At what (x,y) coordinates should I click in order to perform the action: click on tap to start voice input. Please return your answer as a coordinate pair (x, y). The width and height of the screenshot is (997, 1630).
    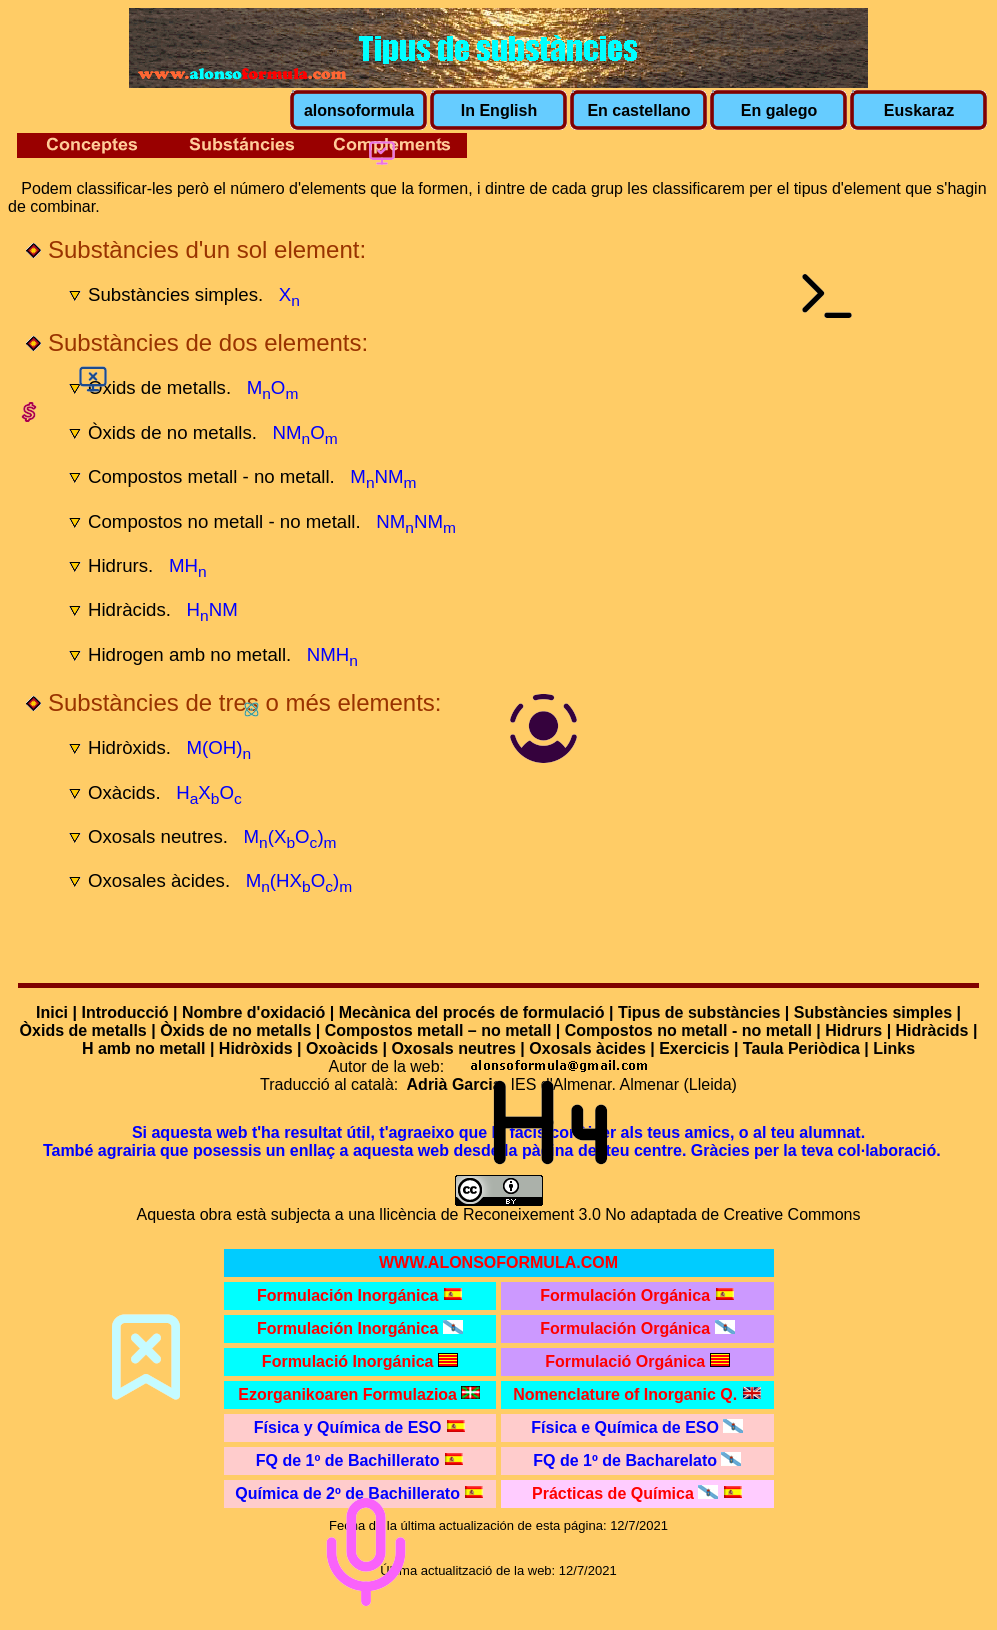
    Looking at the image, I should click on (366, 1552).